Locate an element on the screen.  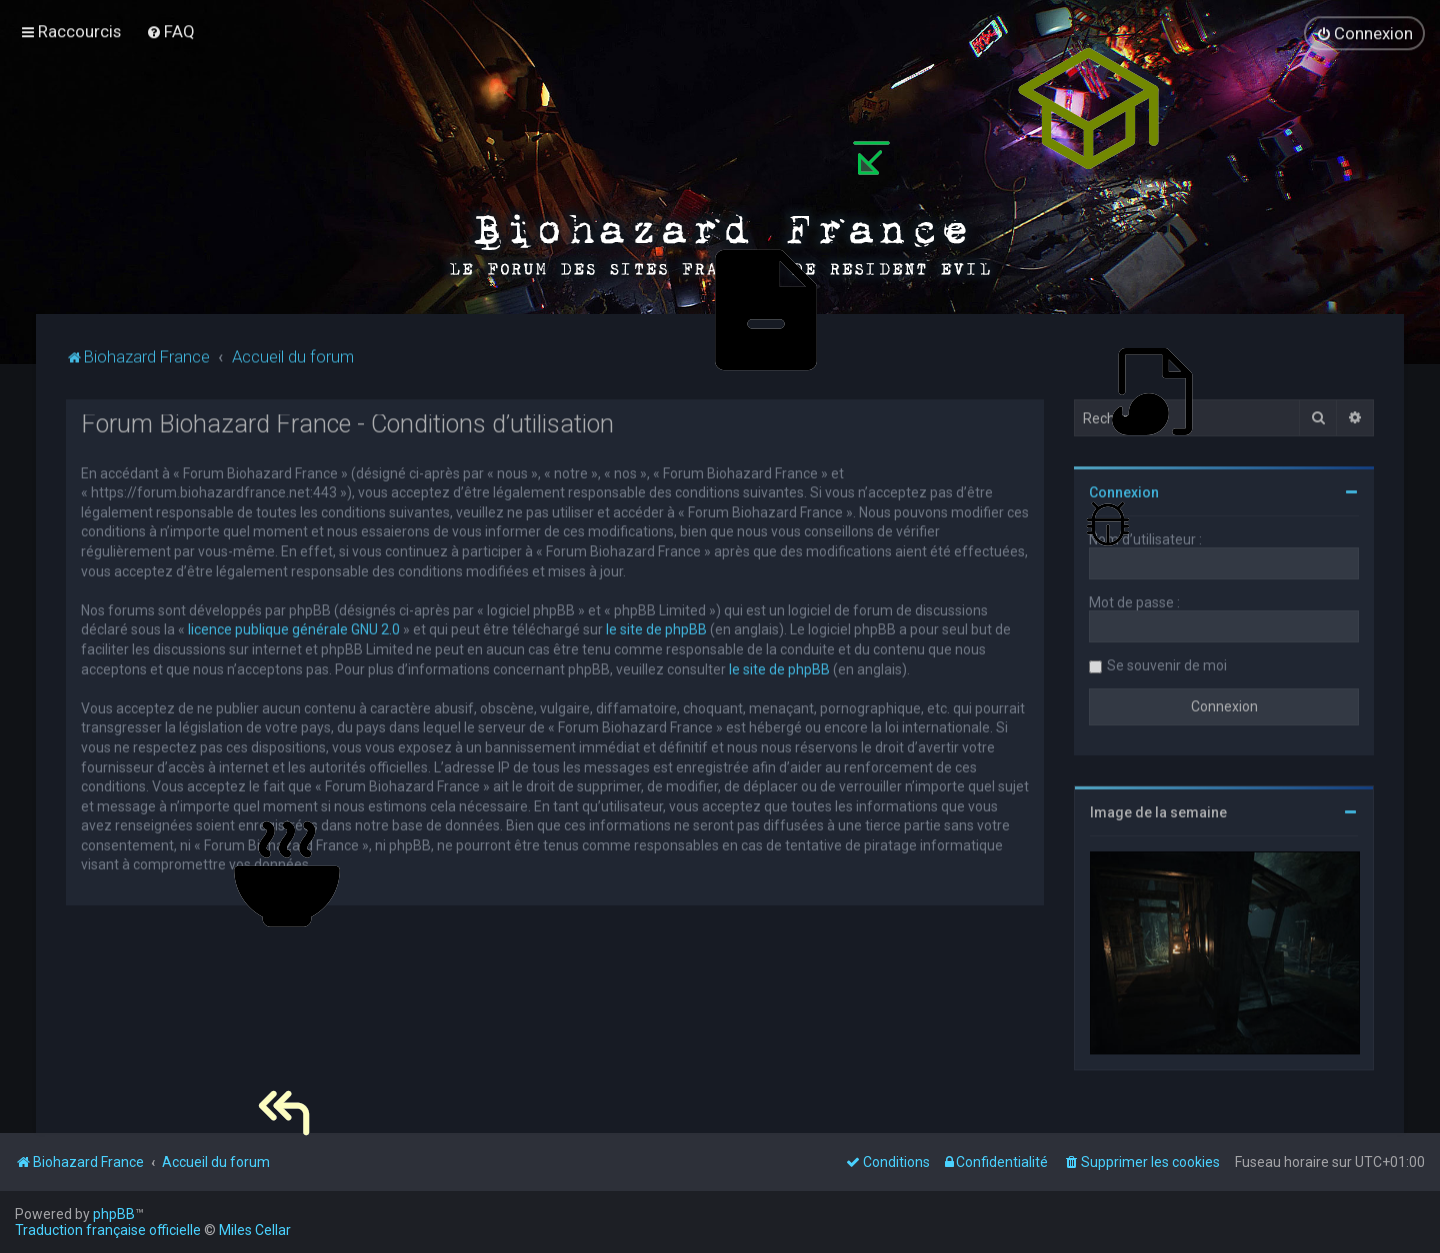
view hot food or soup options is located at coordinates (287, 874).